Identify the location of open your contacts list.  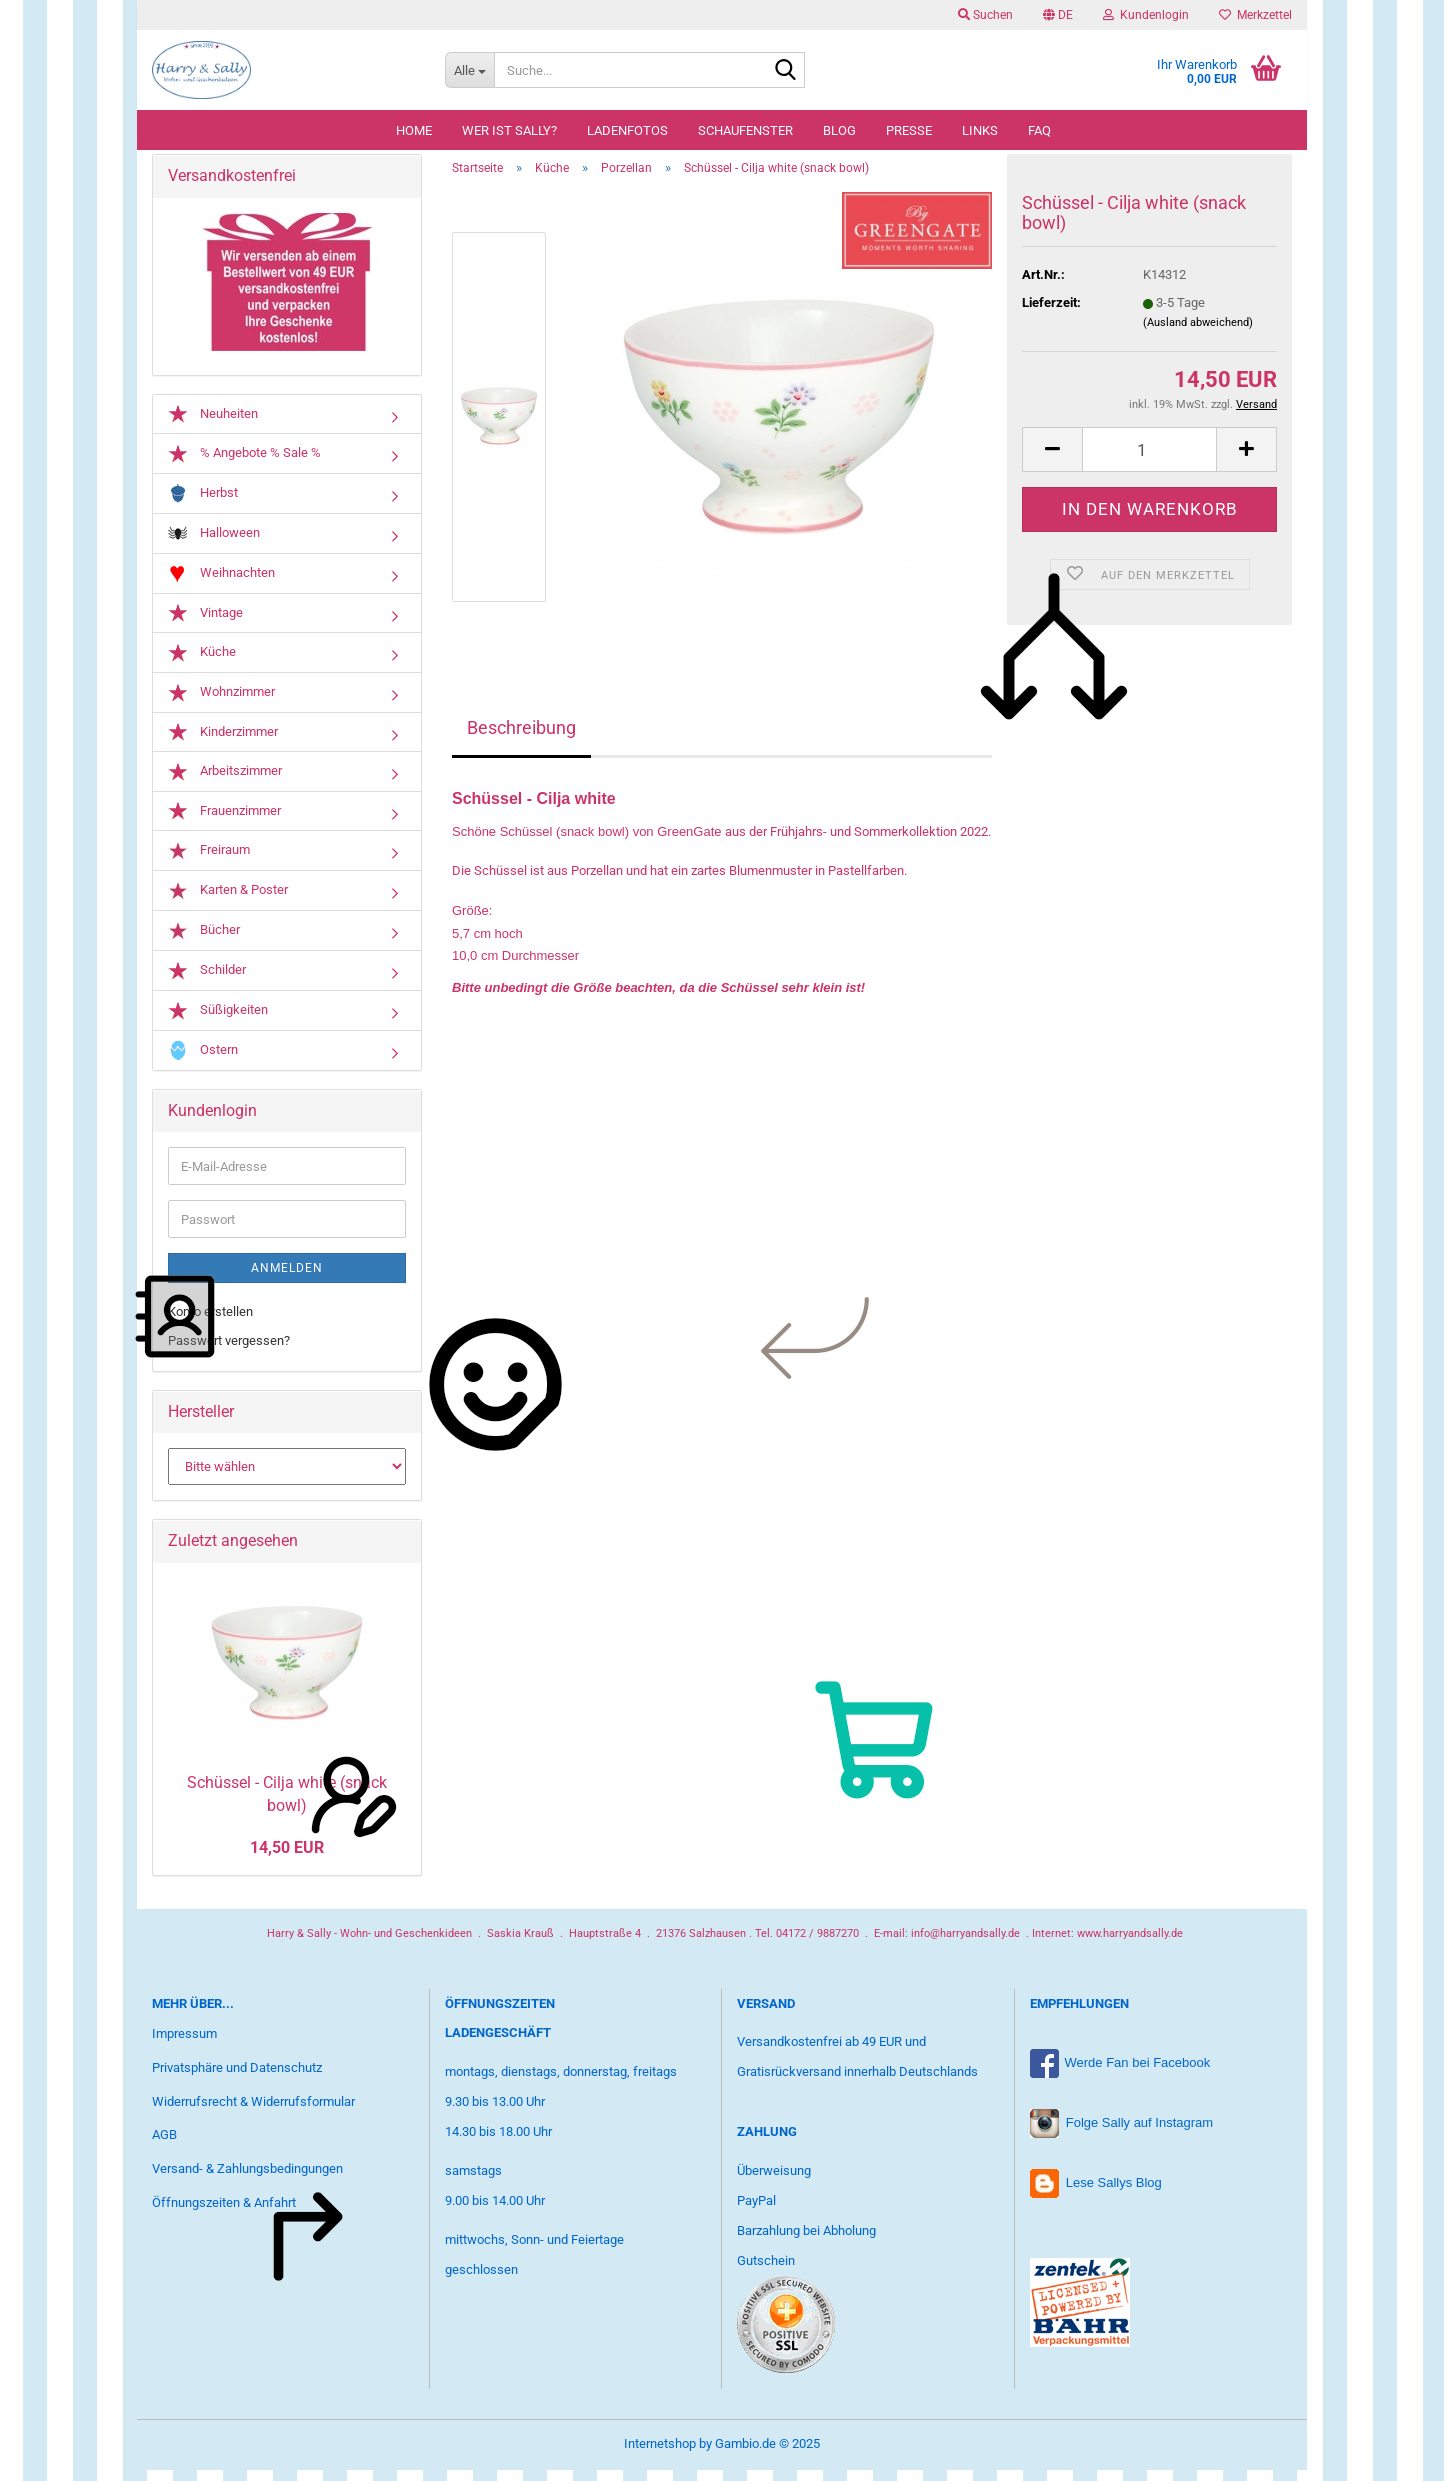
(176, 1316).